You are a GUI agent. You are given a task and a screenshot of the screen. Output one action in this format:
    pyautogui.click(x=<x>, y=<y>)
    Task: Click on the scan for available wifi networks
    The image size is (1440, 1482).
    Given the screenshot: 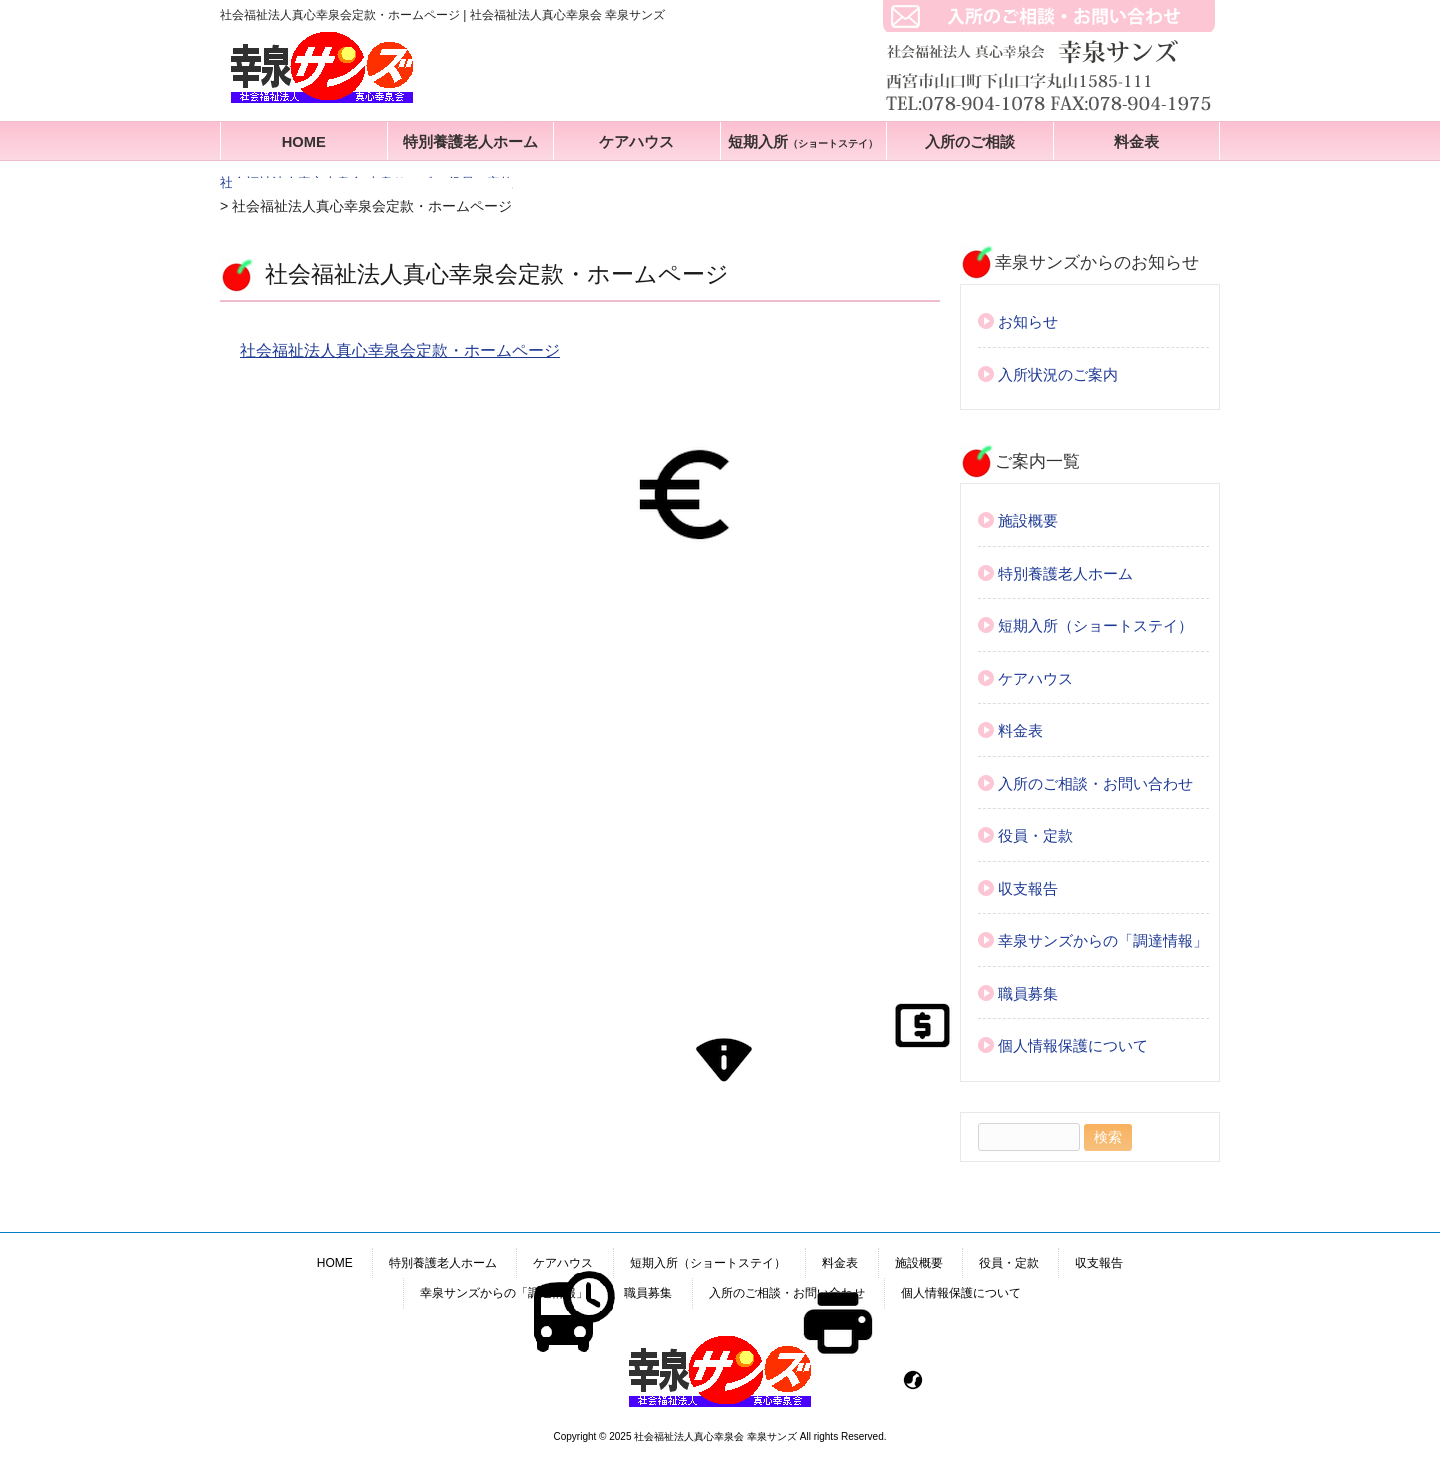 What is the action you would take?
    pyautogui.click(x=724, y=1060)
    